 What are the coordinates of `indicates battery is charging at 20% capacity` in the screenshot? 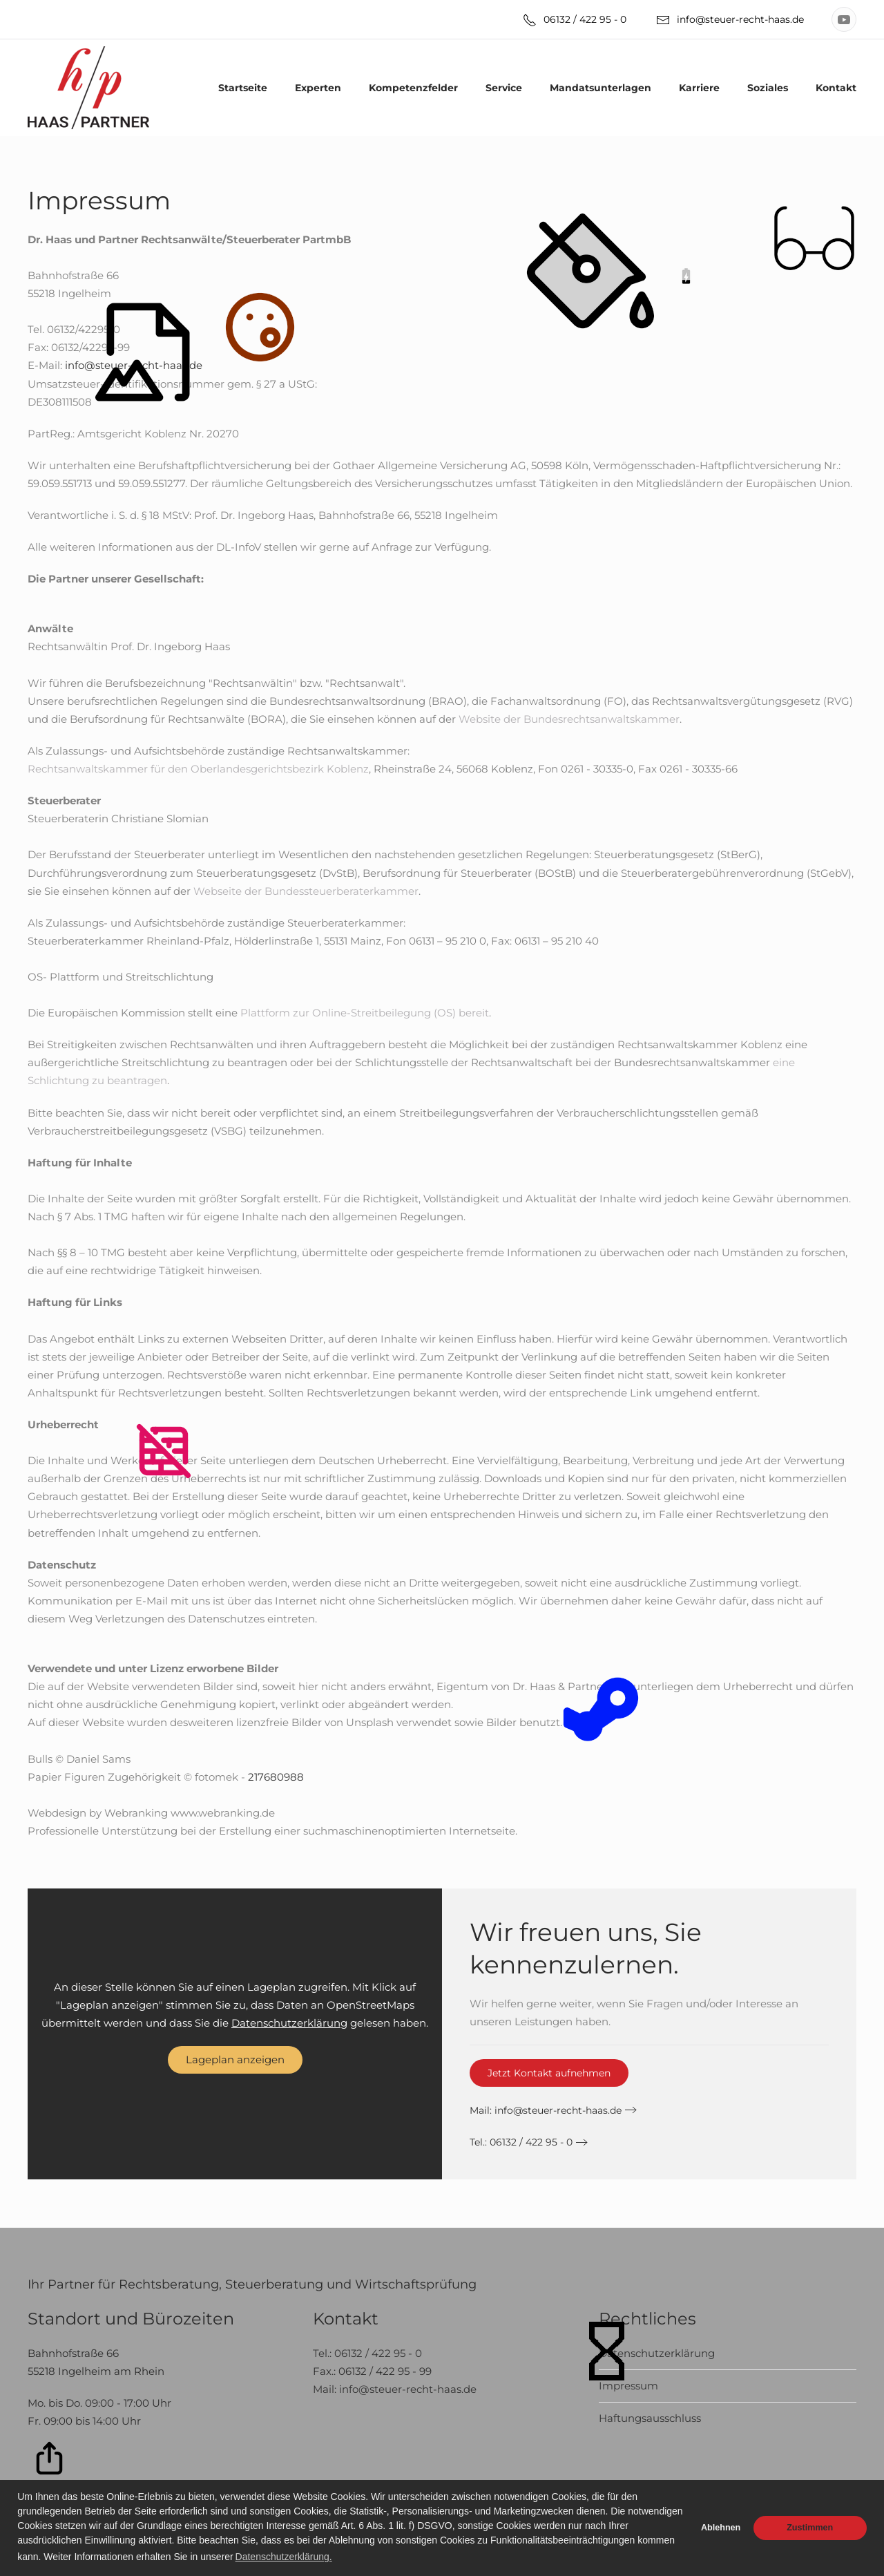 It's located at (686, 276).